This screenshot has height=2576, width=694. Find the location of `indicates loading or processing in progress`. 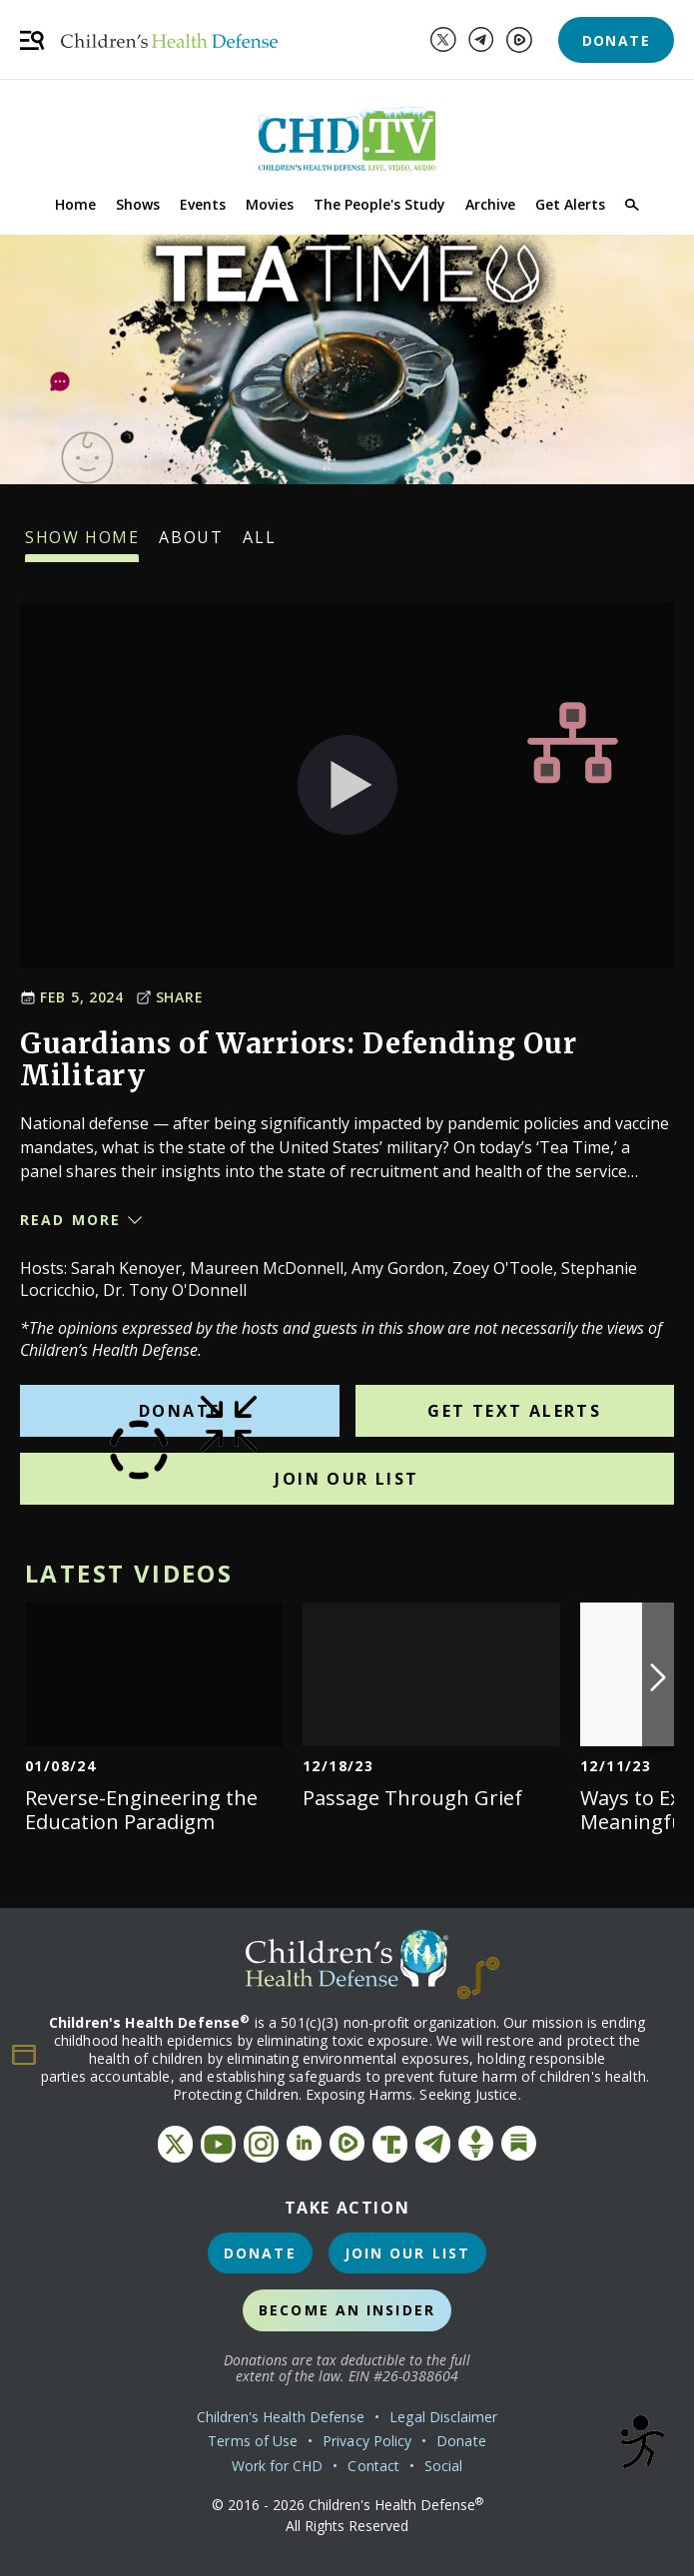

indicates loading or processing in progress is located at coordinates (139, 1450).